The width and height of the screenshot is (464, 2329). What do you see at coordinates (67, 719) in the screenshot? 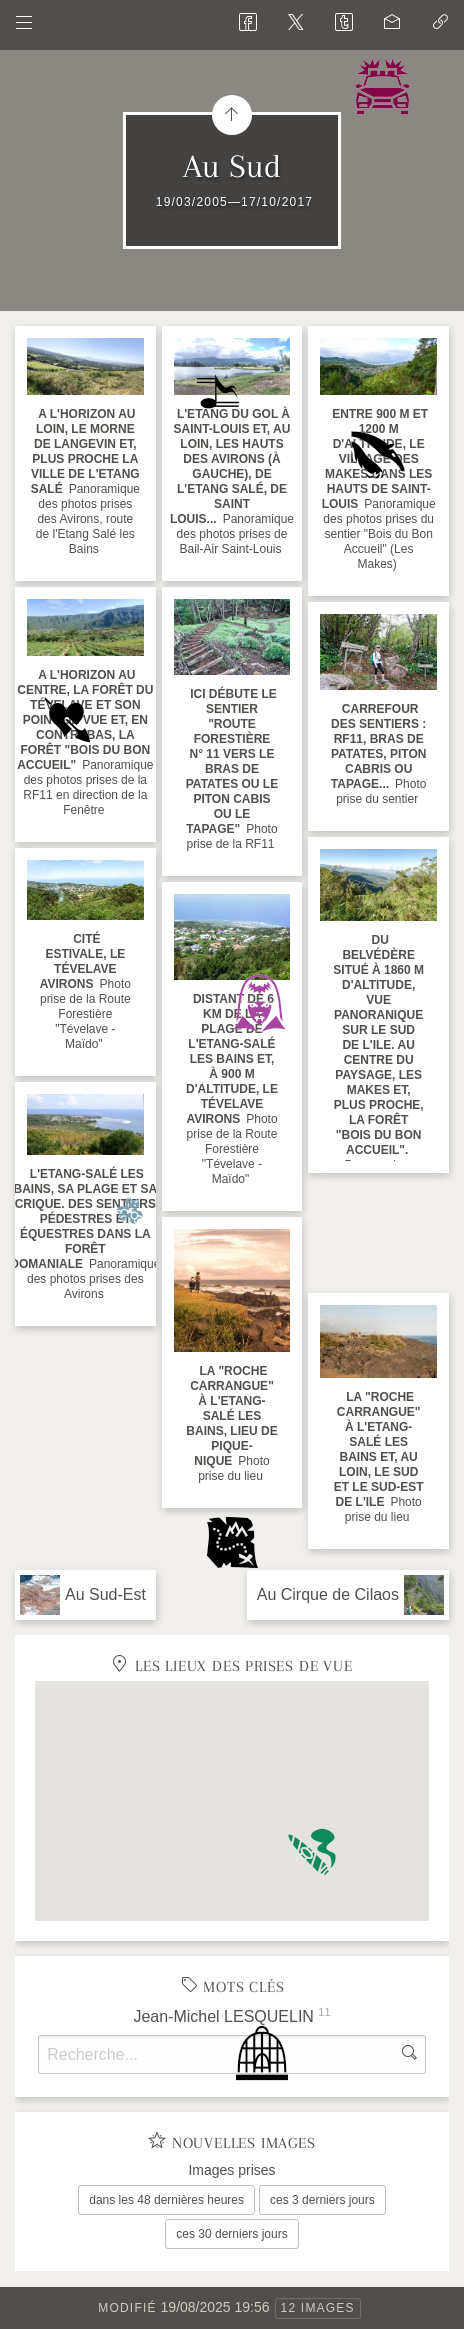
I see `indicates a match or romantic connection in a dating app` at bounding box center [67, 719].